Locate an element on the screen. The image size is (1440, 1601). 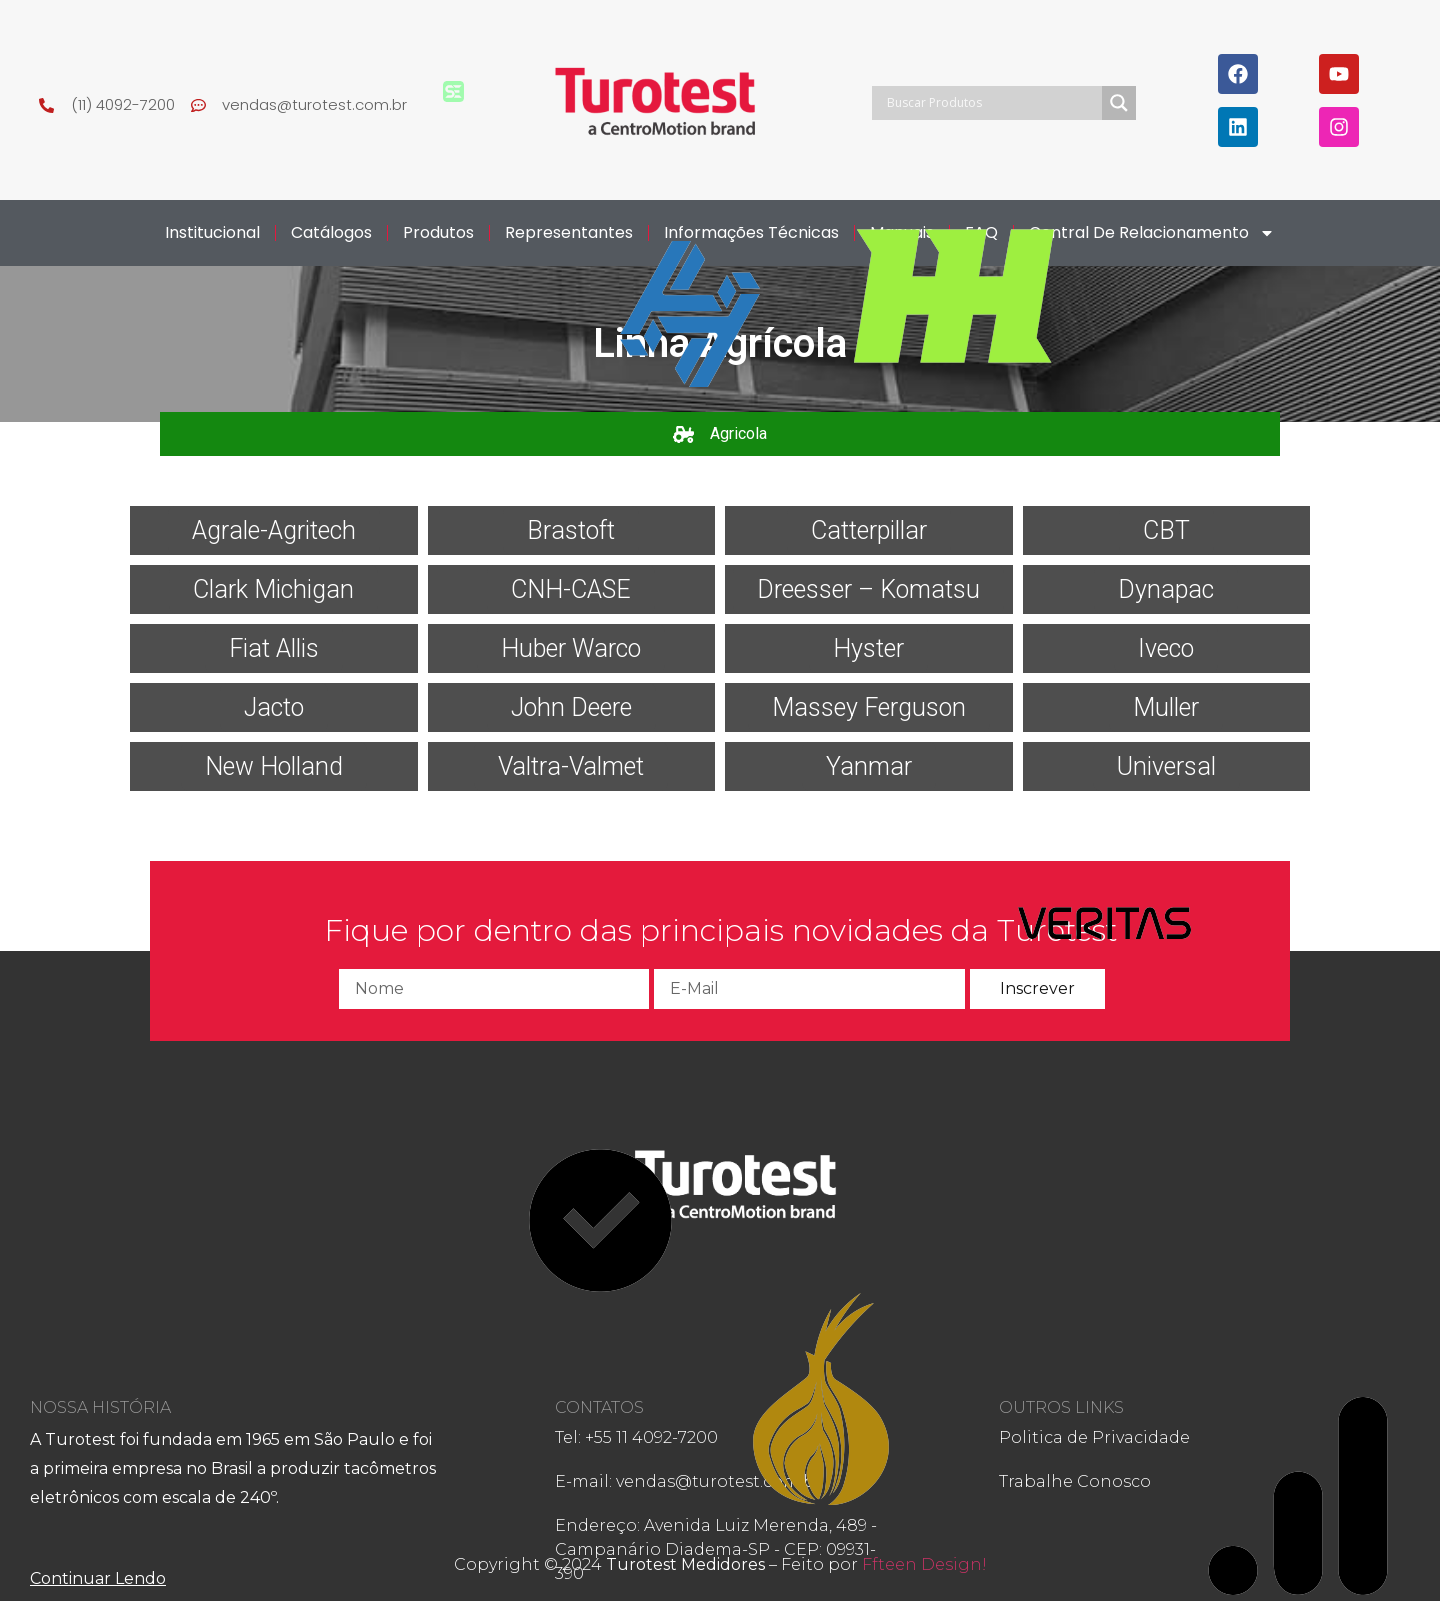
handshake protocol logo is located at coordinates (690, 314).